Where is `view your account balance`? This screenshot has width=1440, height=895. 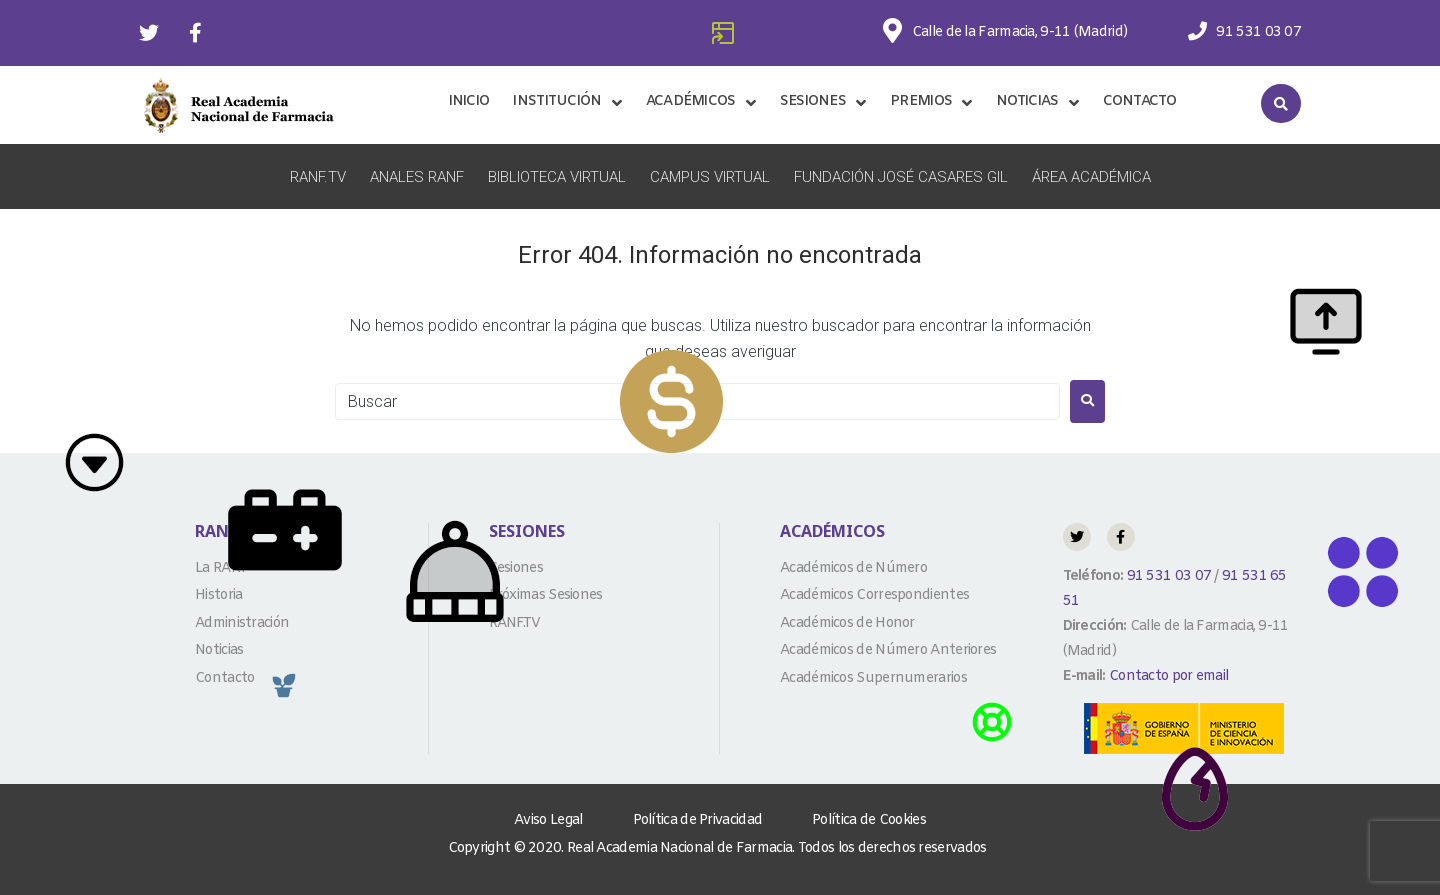
view your account balance is located at coordinates (671, 401).